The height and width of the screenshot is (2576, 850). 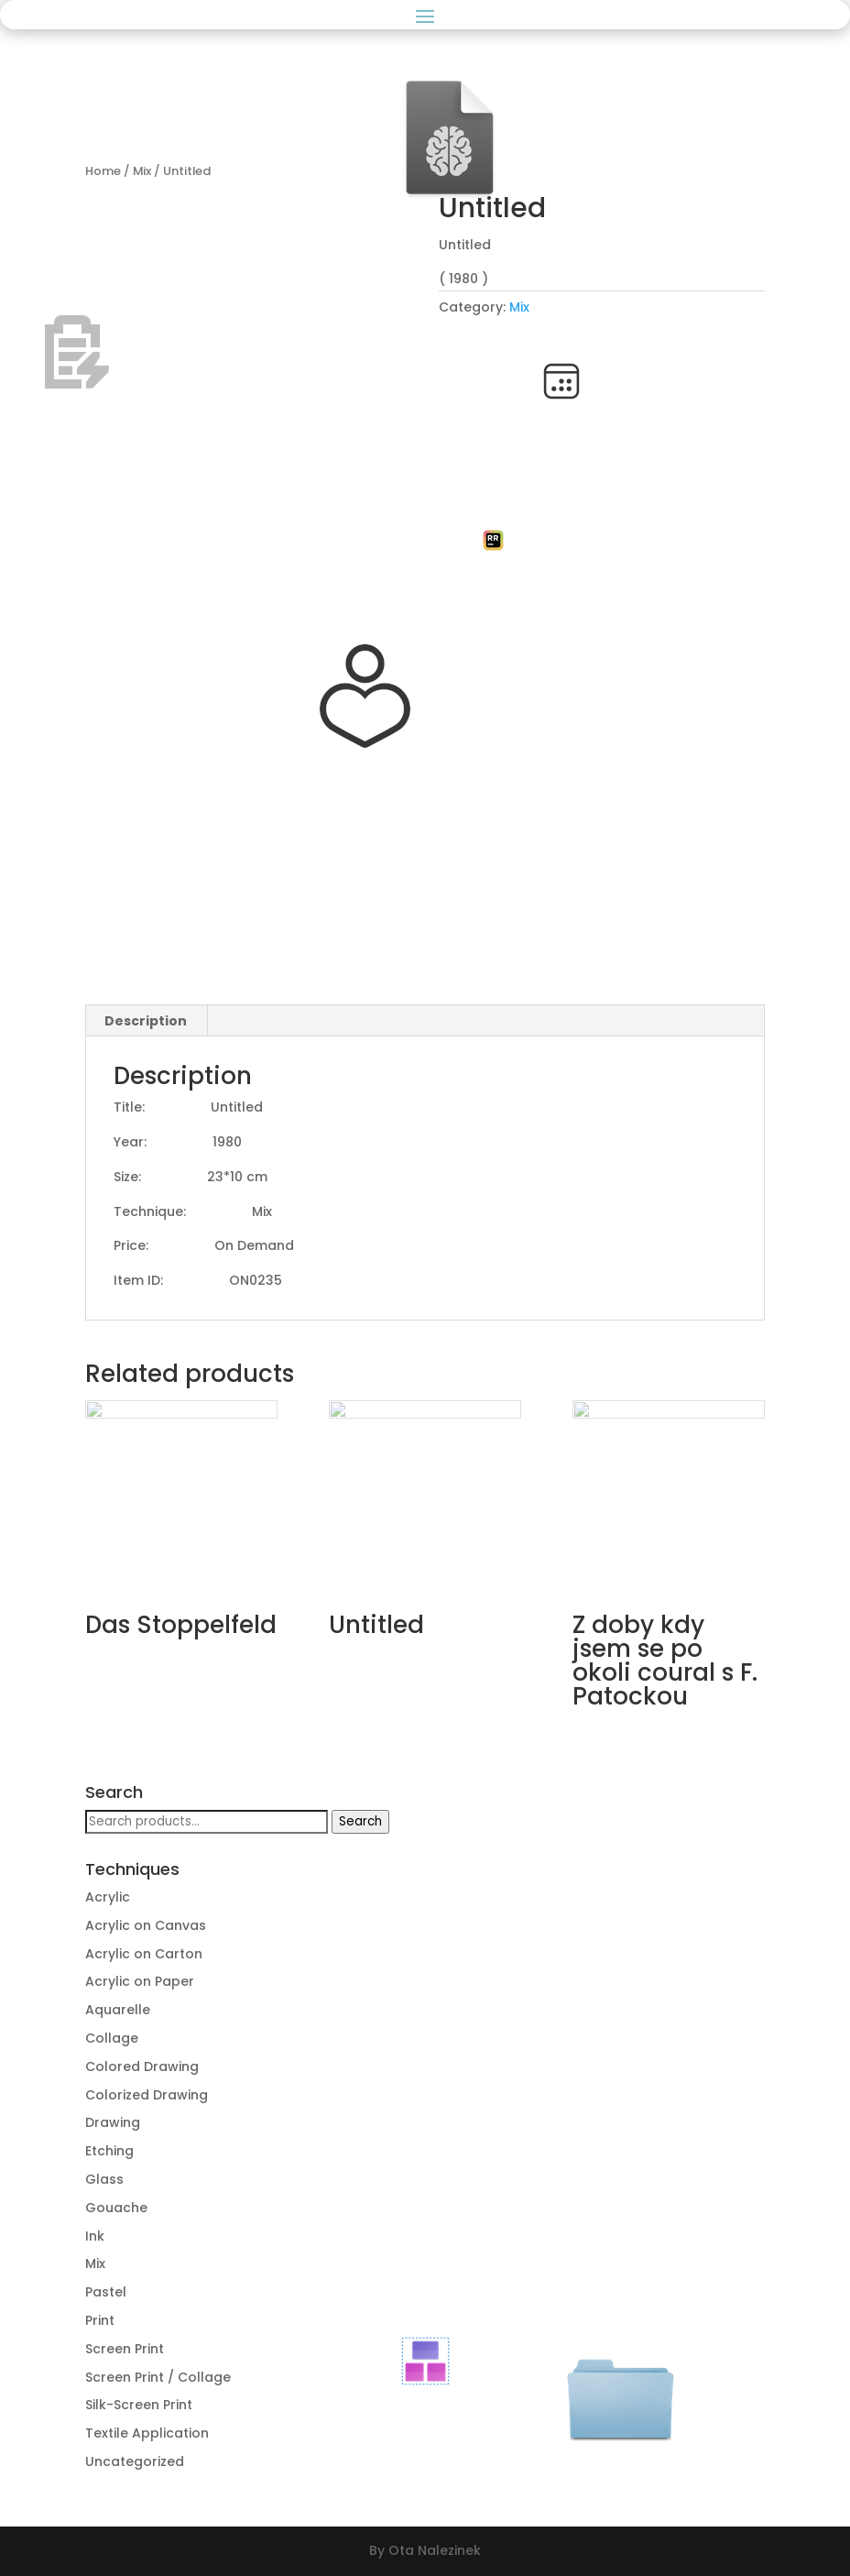 What do you see at coordinates (620, 2399) in the screenshot?
I see `organize media files in a catalog folder` at bounding box center [620, 2399].